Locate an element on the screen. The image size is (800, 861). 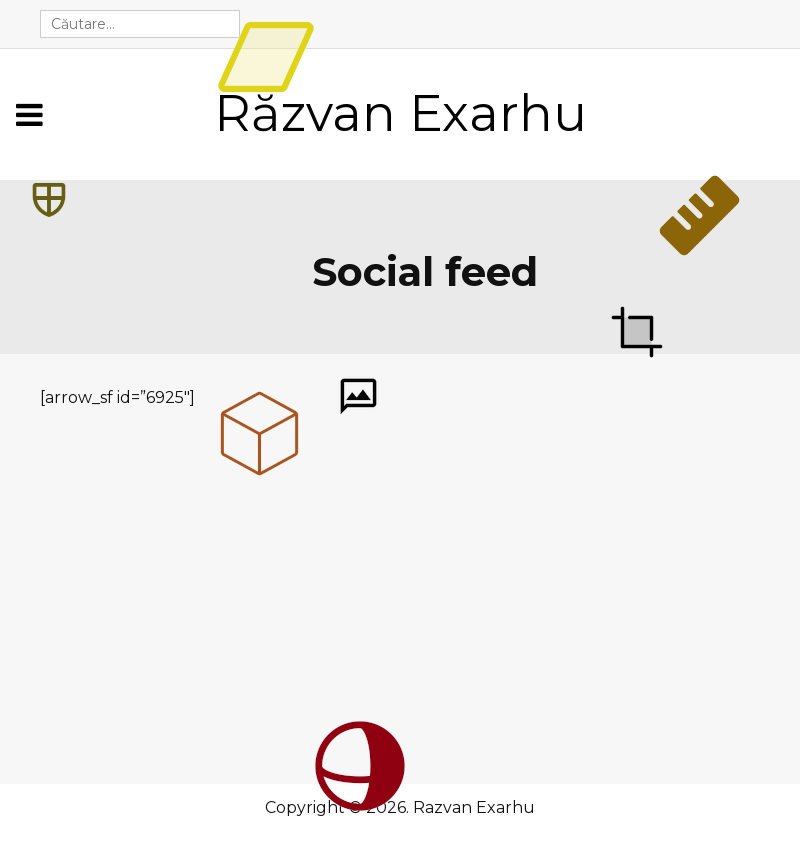
indicates a 3D or globe-related feature is located at coordinates (360, 766).